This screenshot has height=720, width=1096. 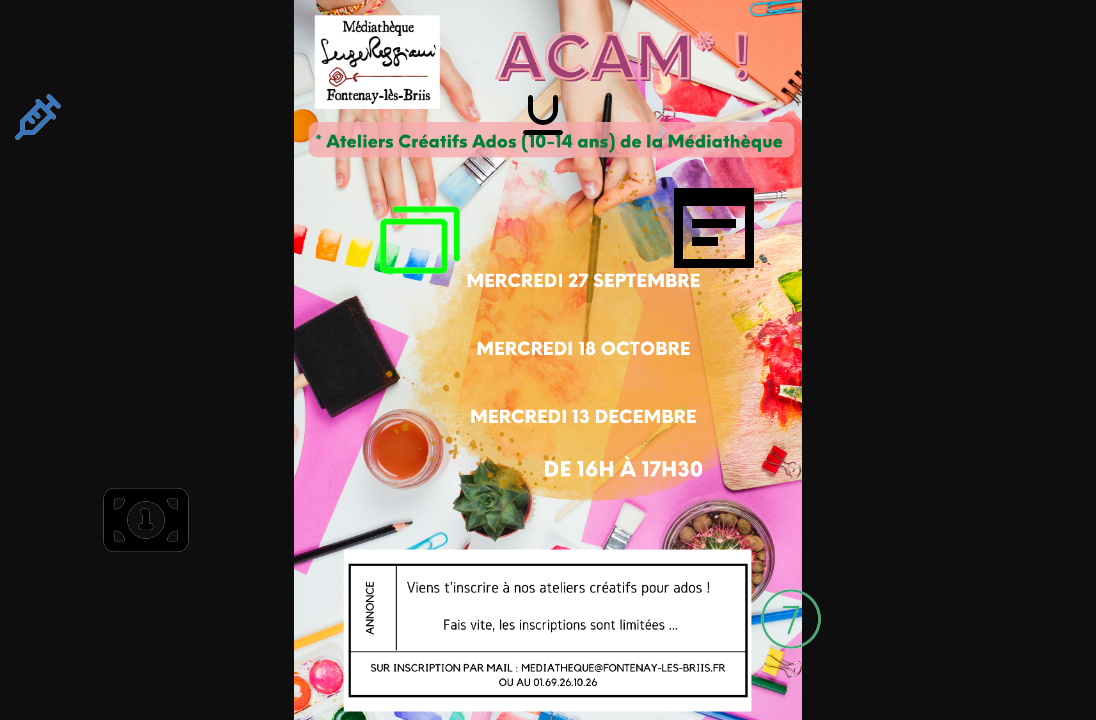 I want to click on view payment or billing details, so click(x=146, y=520).